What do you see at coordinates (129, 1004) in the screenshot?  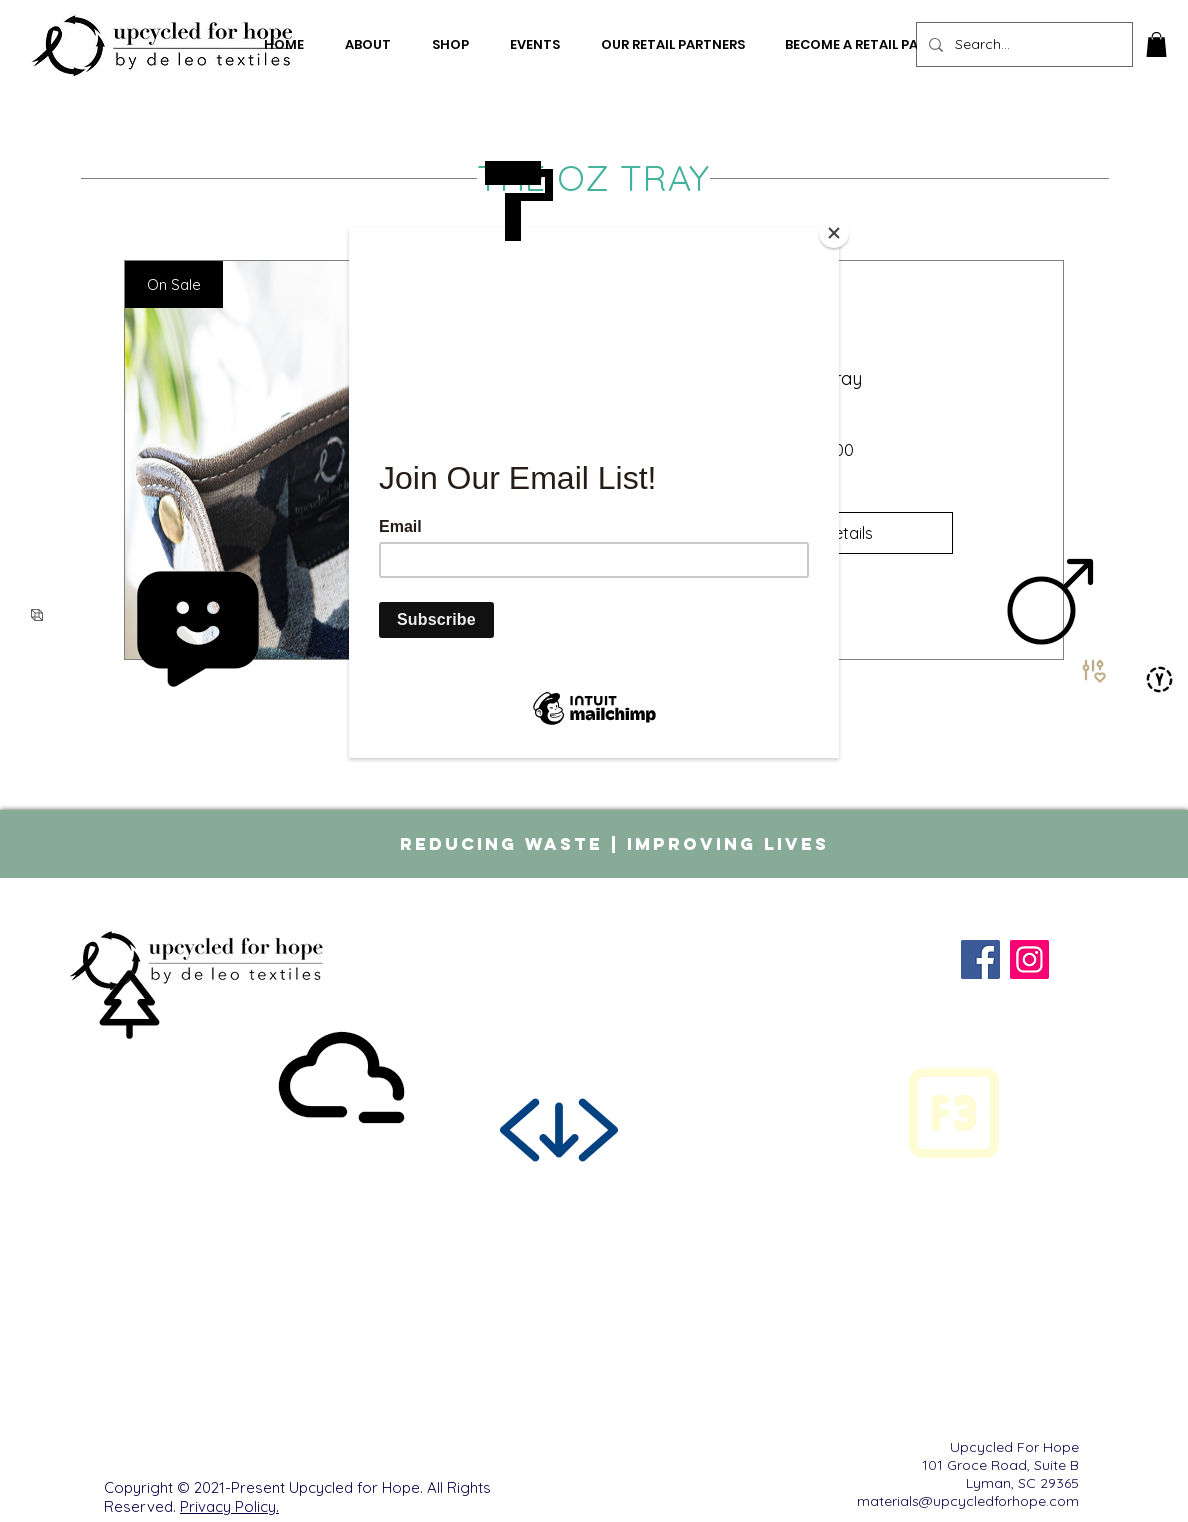 I see `indicates parks or nature areas on a map` at bounding box center [129, 1004].